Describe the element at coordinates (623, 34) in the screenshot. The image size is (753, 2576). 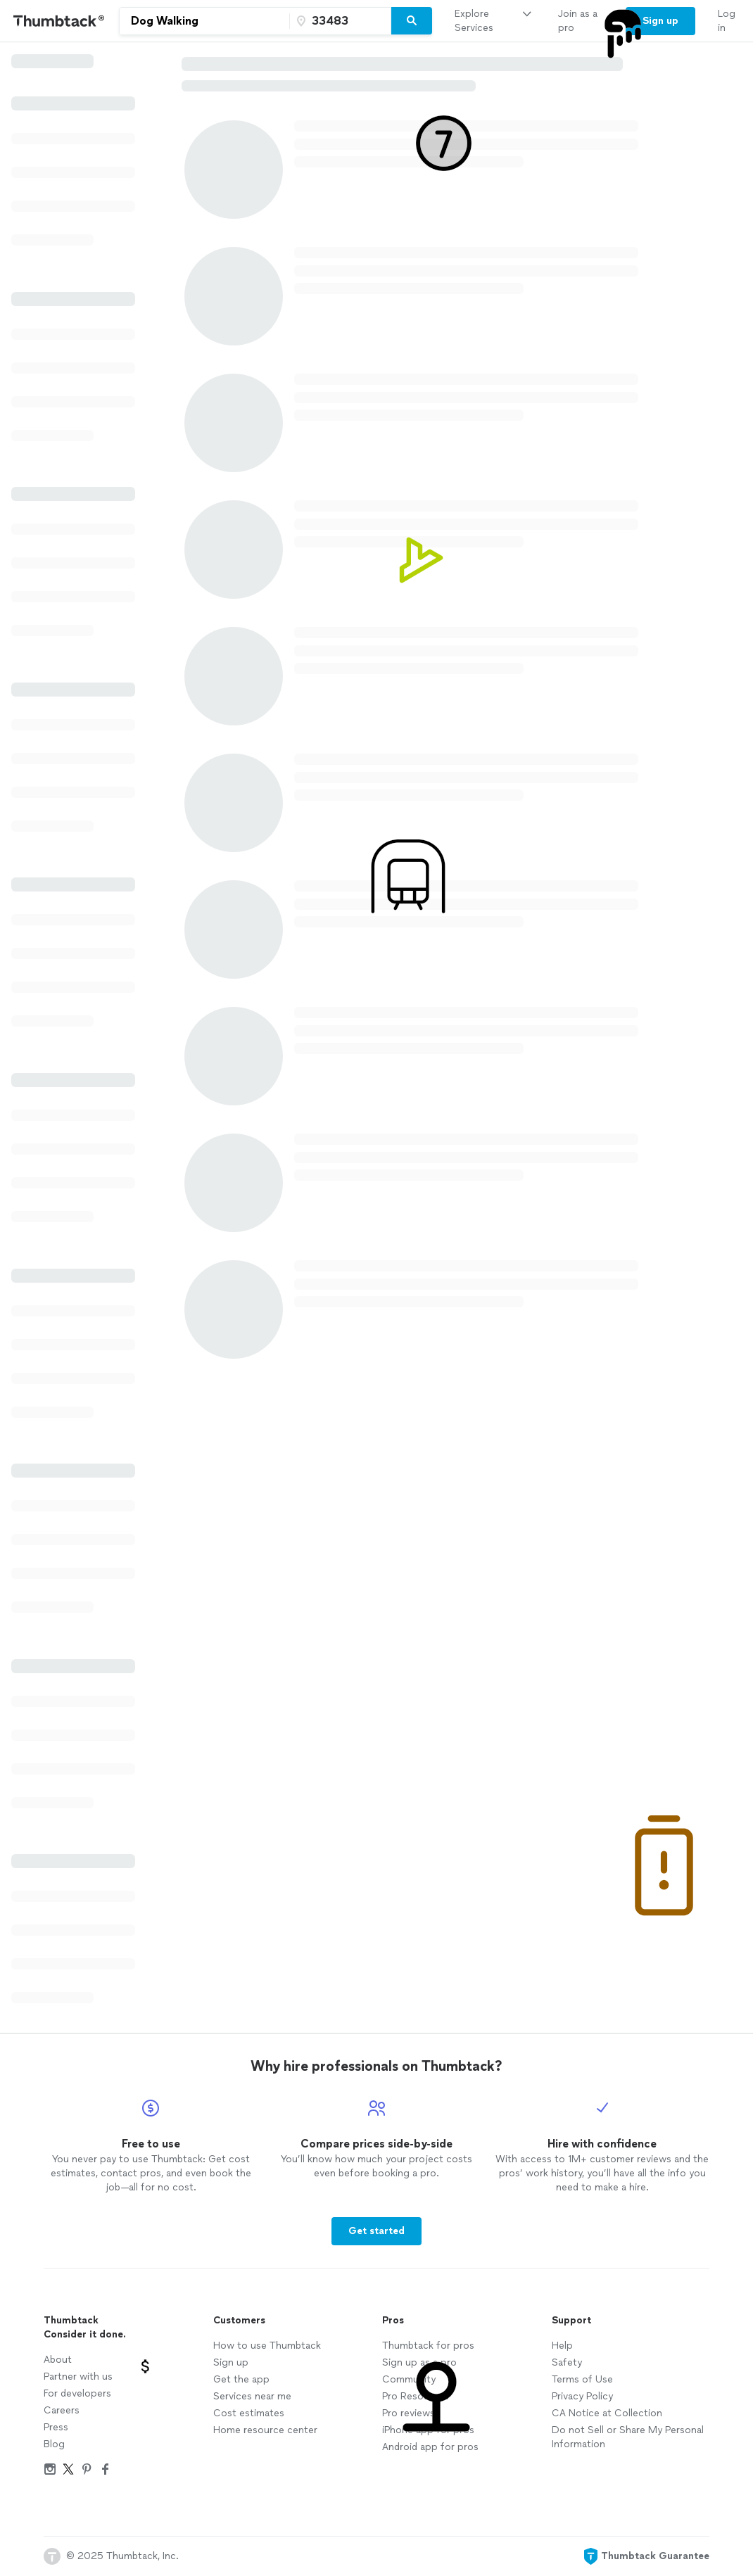
I see `scroll down or view content below` at that location.